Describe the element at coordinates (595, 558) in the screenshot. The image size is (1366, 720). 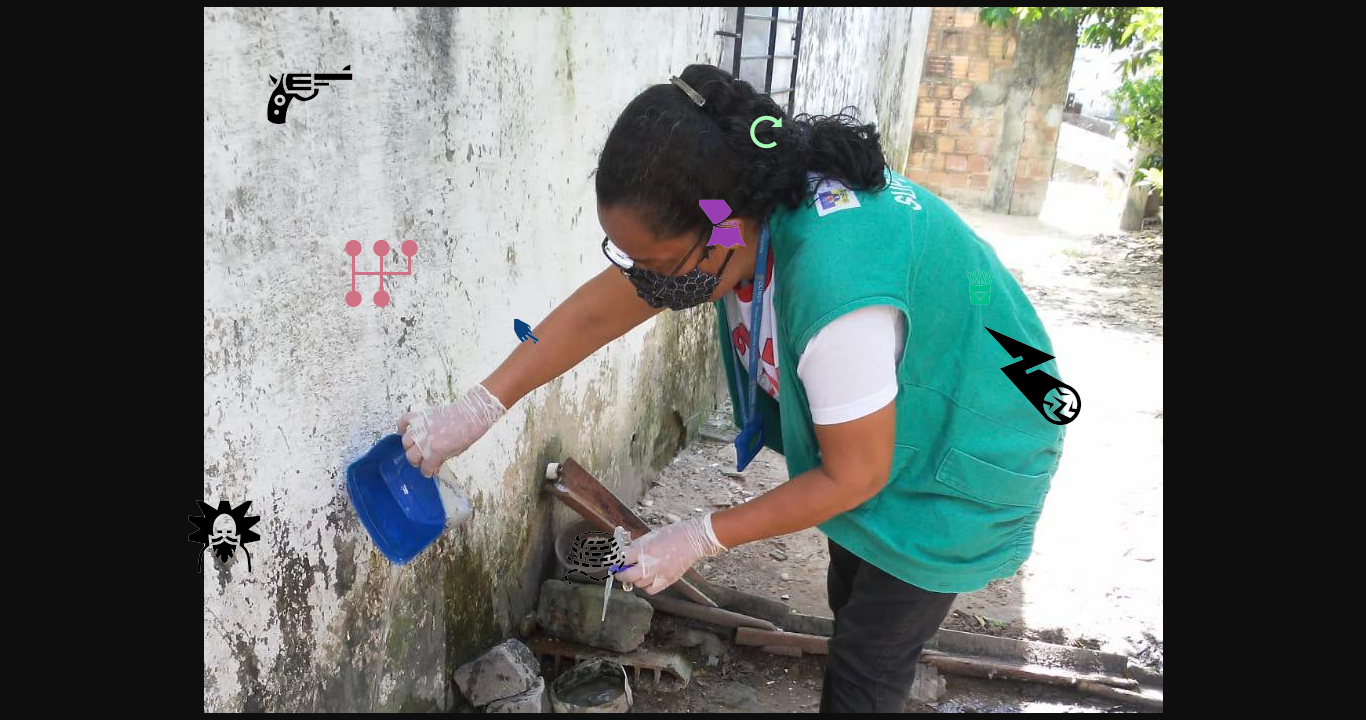
I see `equip rope item in inventory` at that location.